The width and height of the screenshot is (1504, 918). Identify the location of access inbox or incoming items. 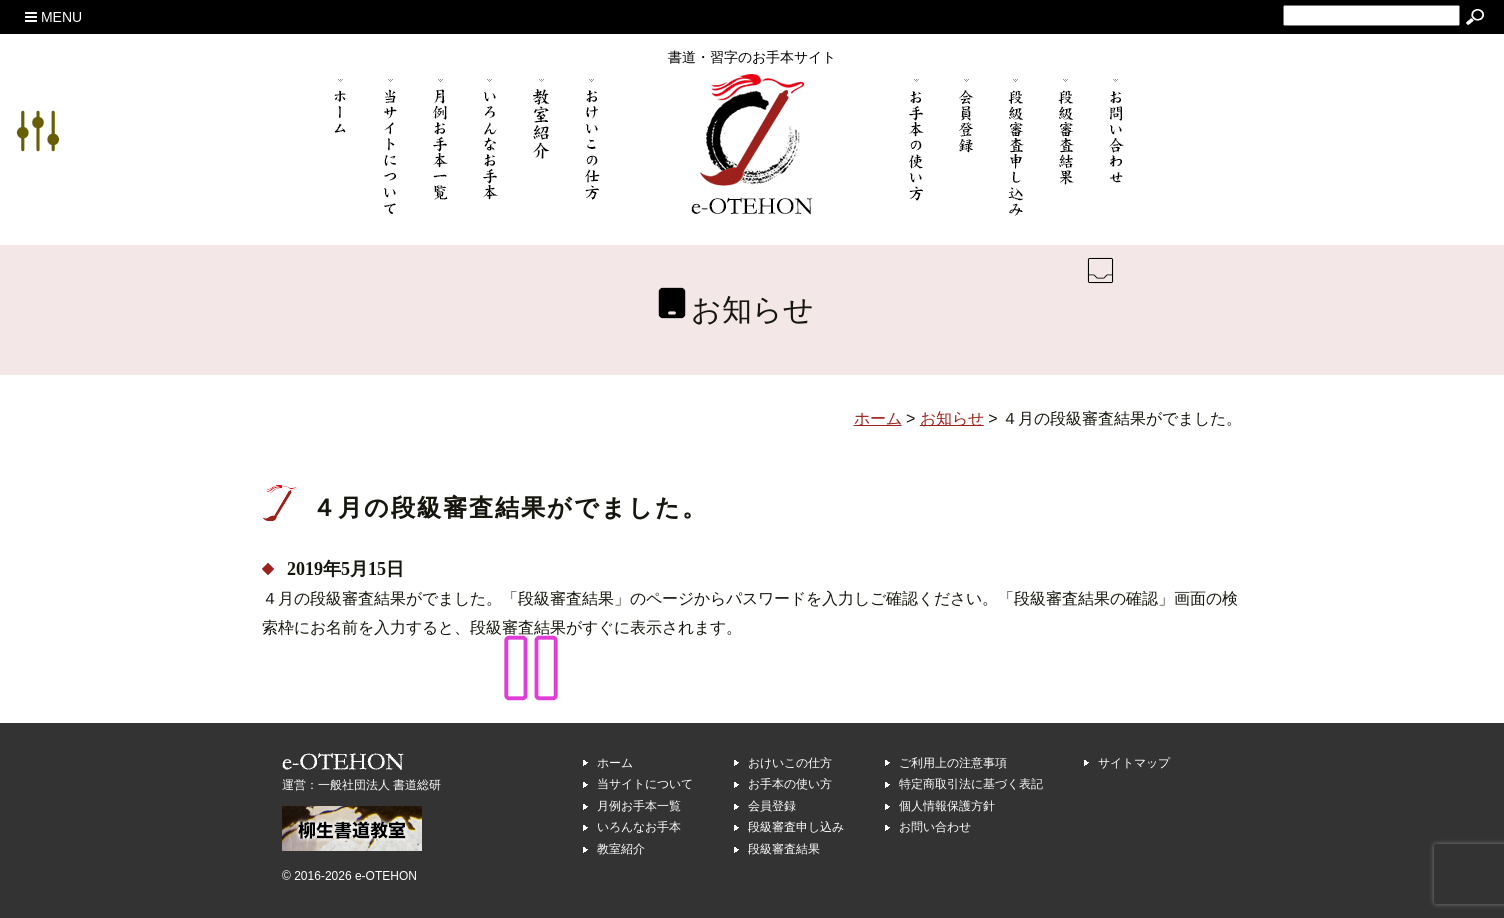
(1100, 270).